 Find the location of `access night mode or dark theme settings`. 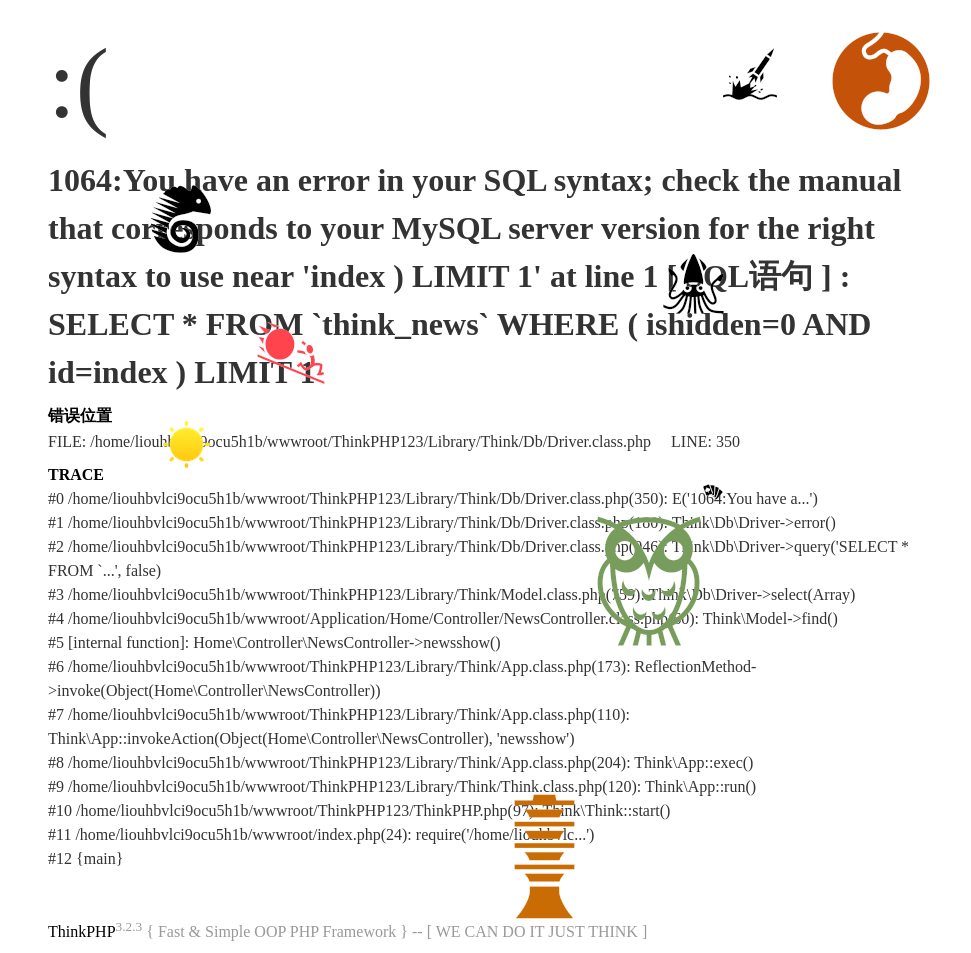

access night mode or dark theme settings is located at coordinates (648, 581).